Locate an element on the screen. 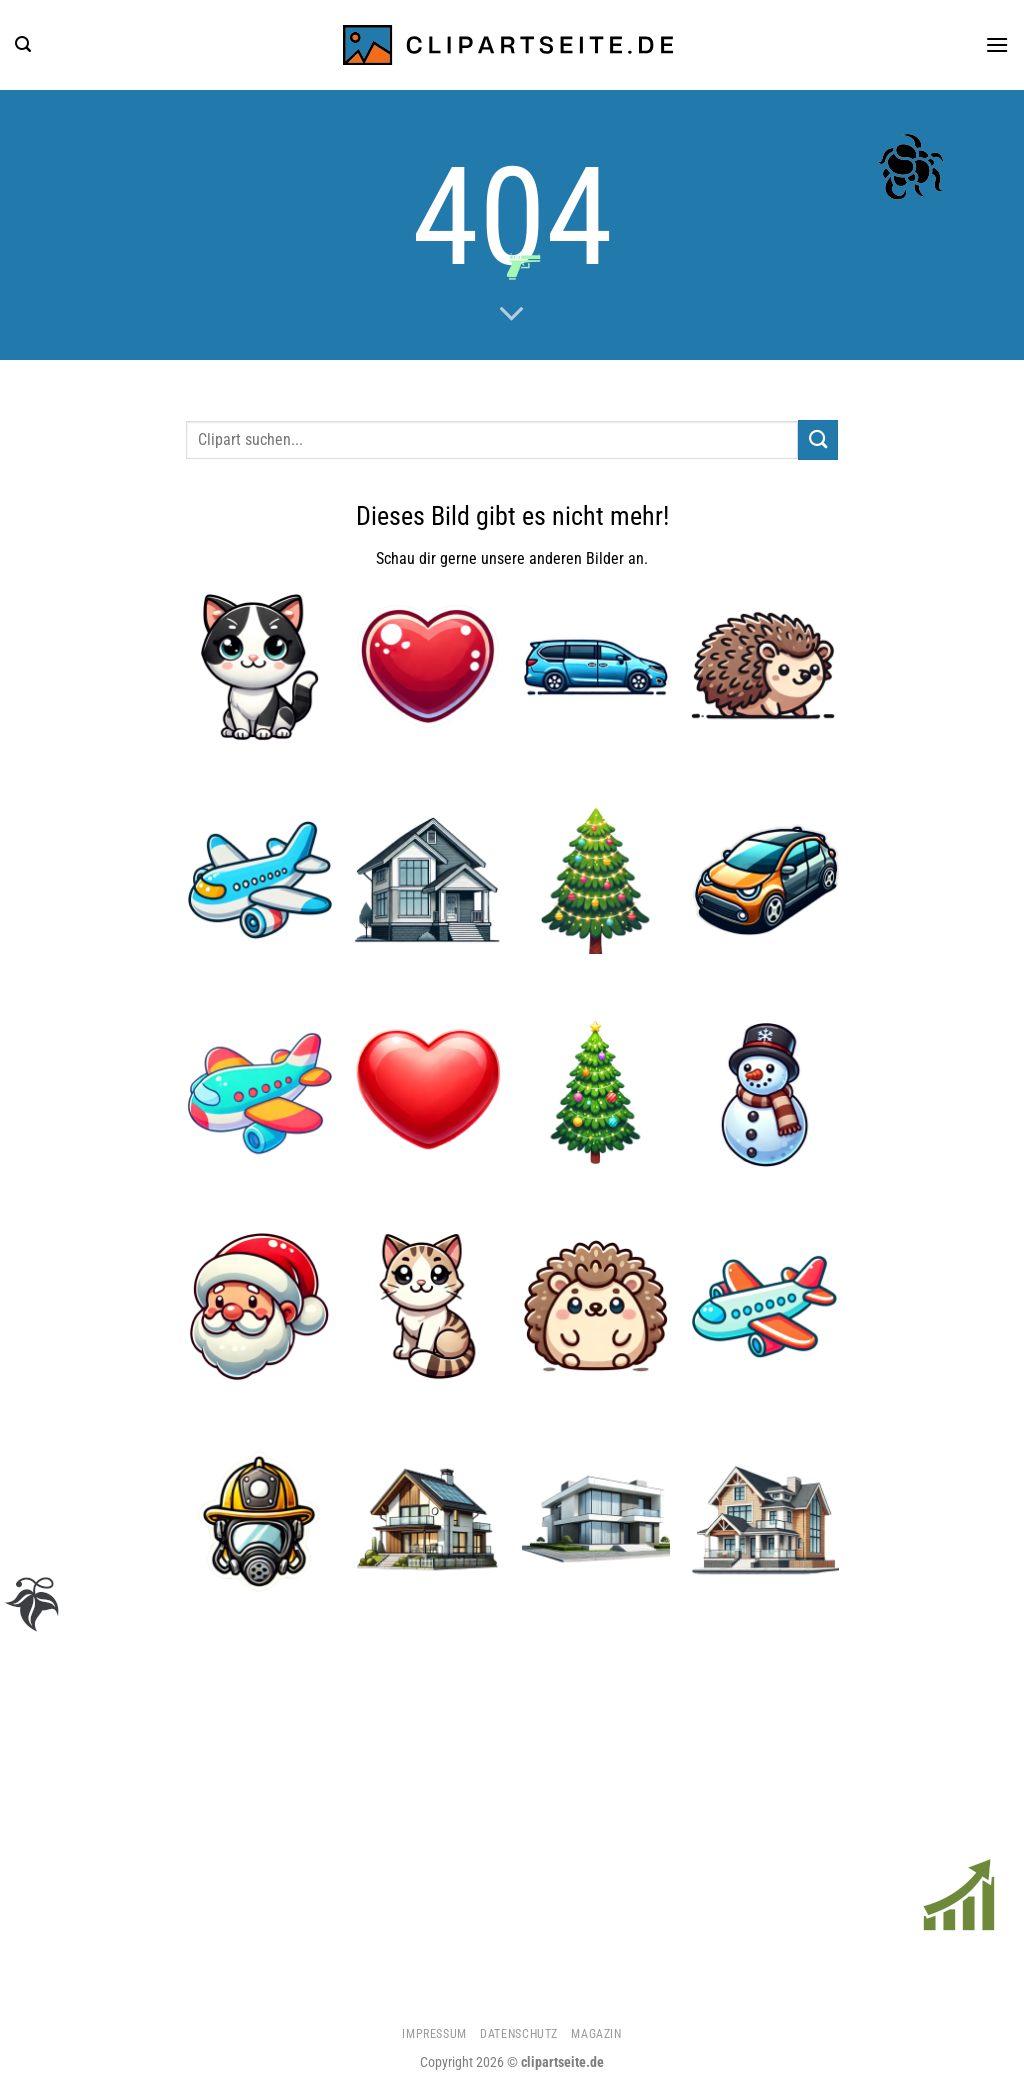 This screenshot has height=2089, width=1024. indicates an infested or corrupted enemy type is located at coordinates (910, 166).